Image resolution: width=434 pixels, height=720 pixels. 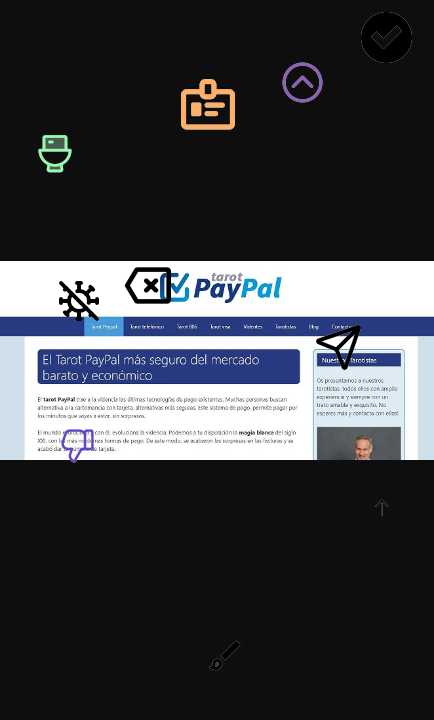 I want to click on access drawing or painting tools, so click(x=225, y=655).